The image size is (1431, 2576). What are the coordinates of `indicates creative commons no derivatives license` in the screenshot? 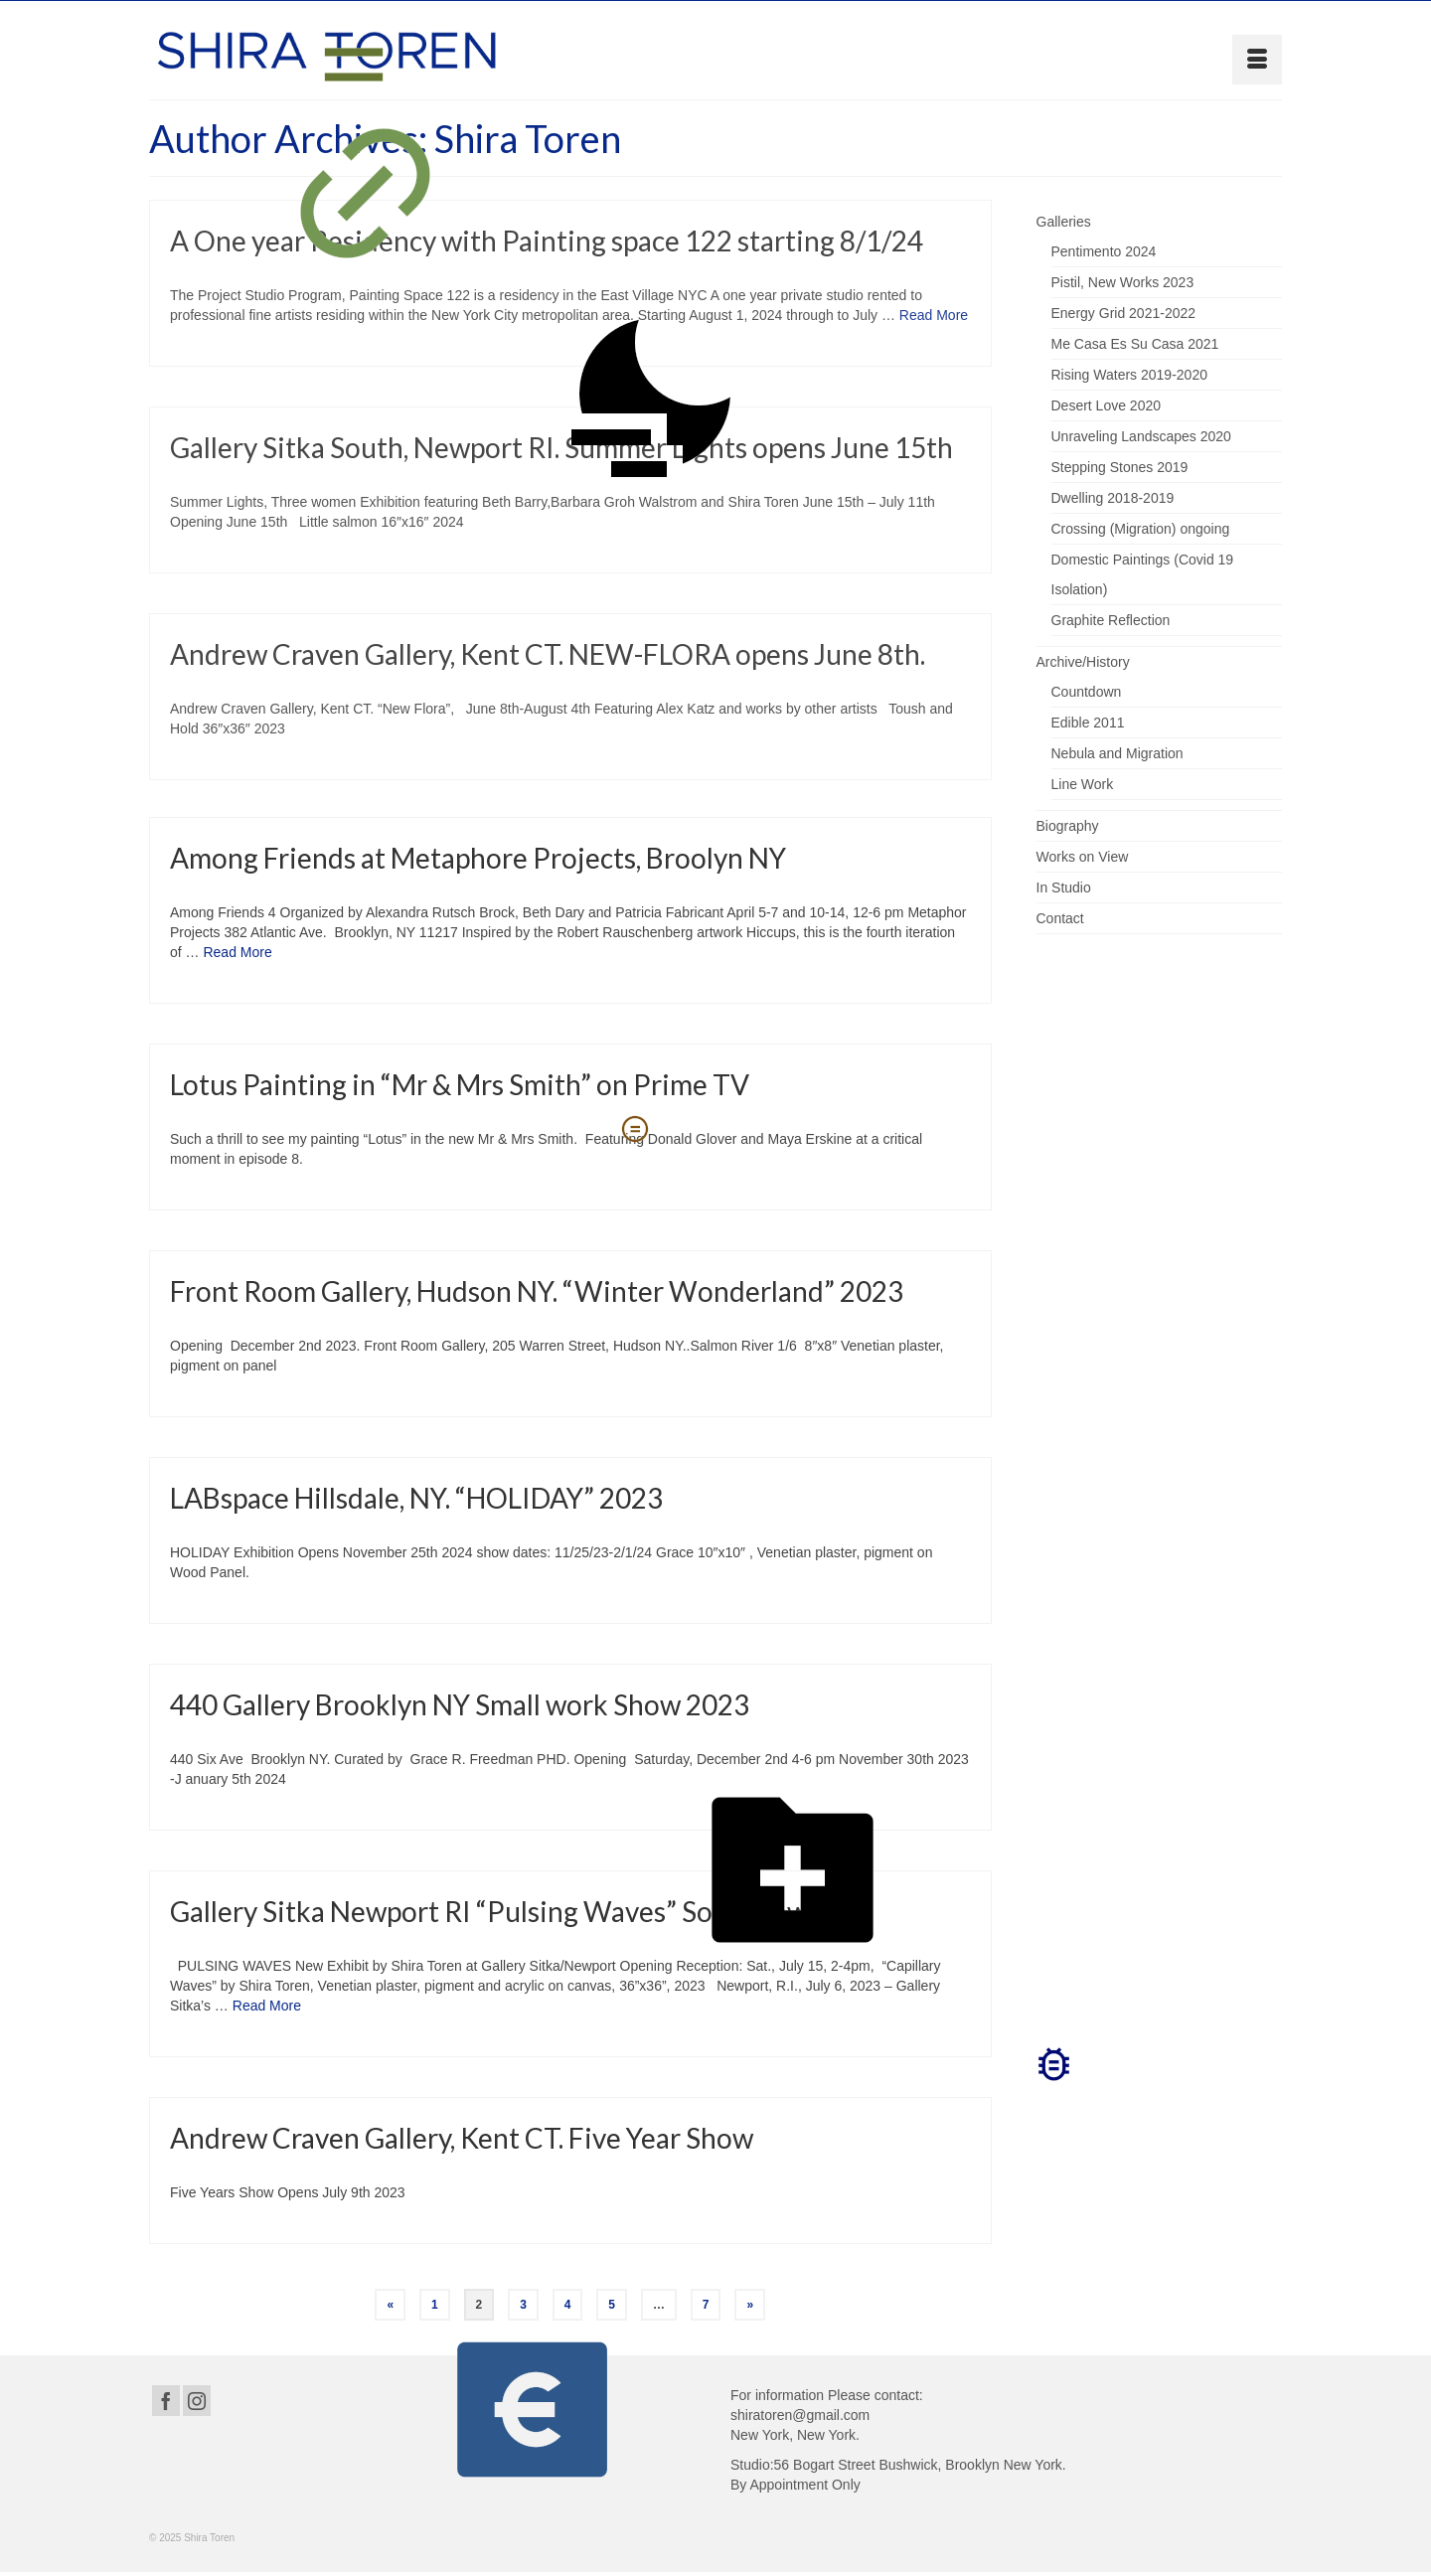 It's located at (635, 1129).